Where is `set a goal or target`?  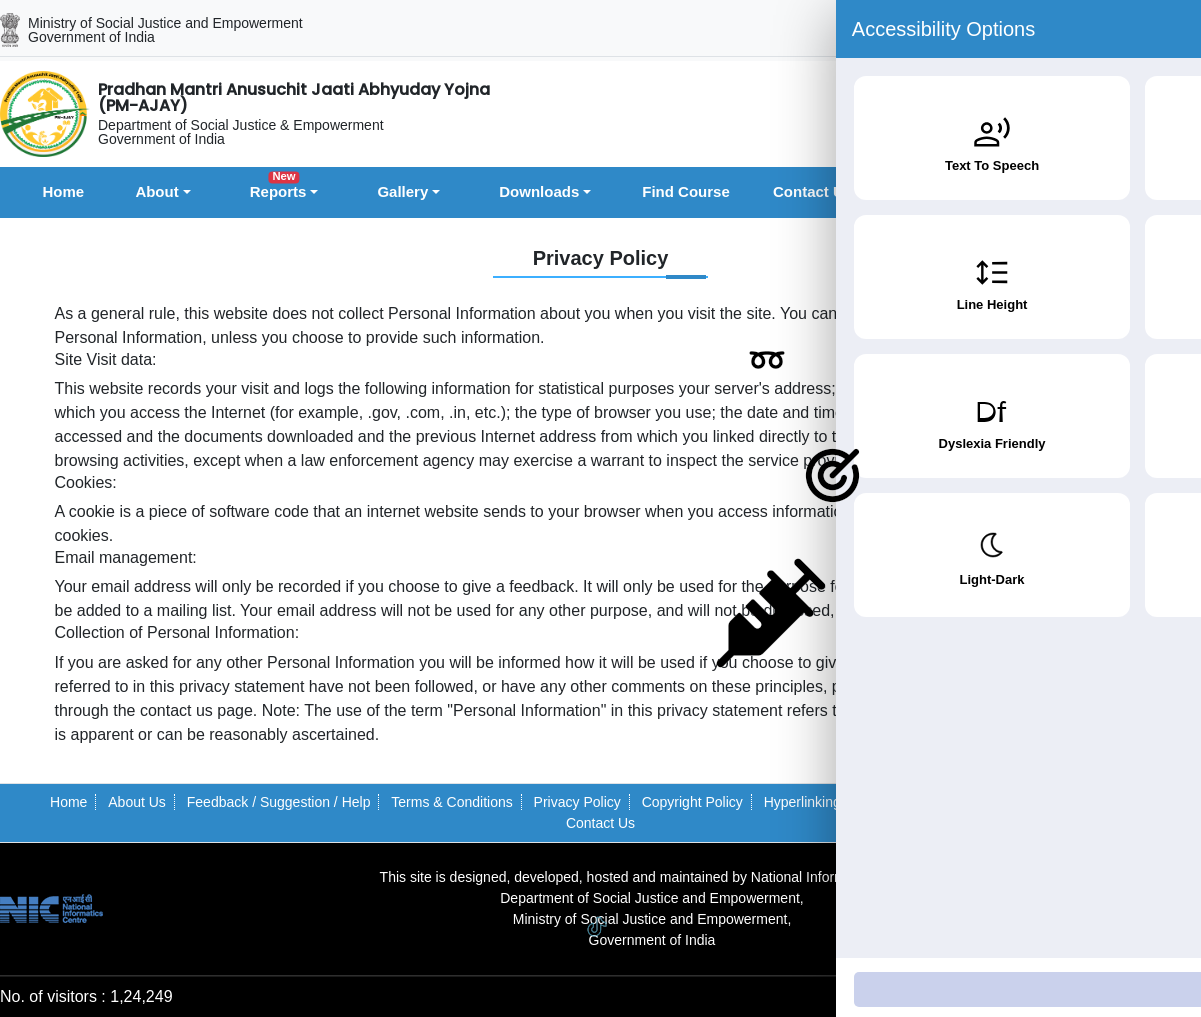
set a goal or target is located at coordinates (832, 475).